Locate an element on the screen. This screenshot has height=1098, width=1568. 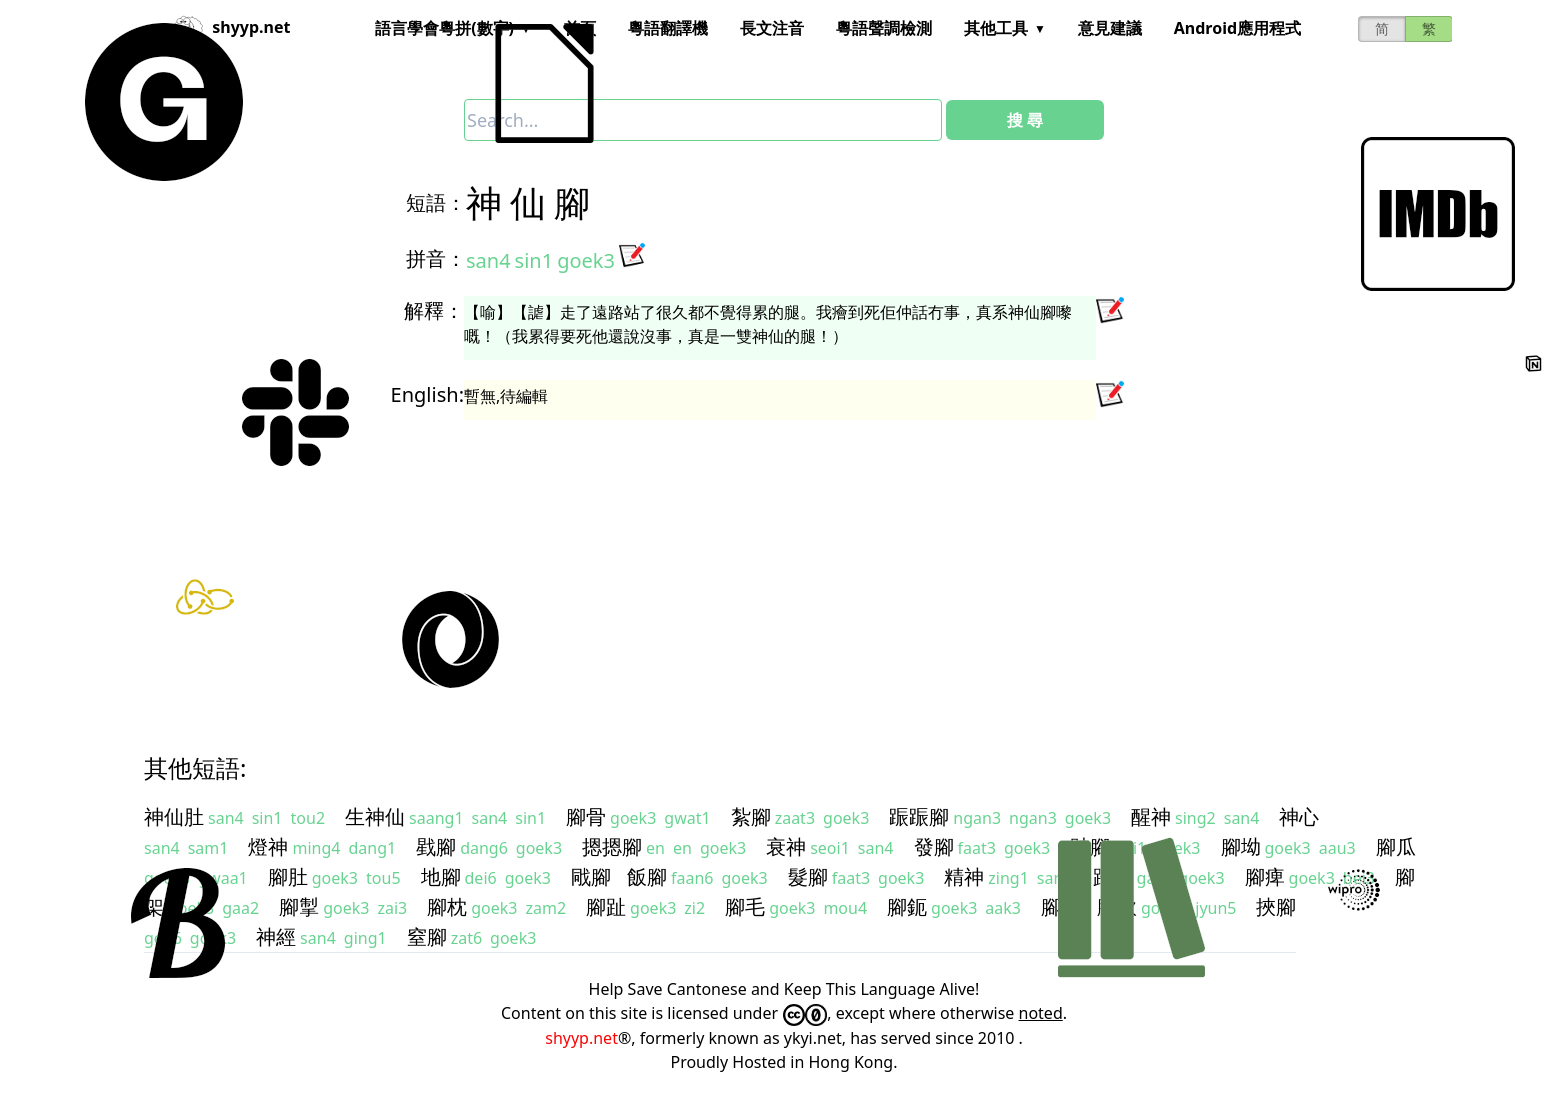
open the StoryGraph app is located at coordinates (1131, 907).